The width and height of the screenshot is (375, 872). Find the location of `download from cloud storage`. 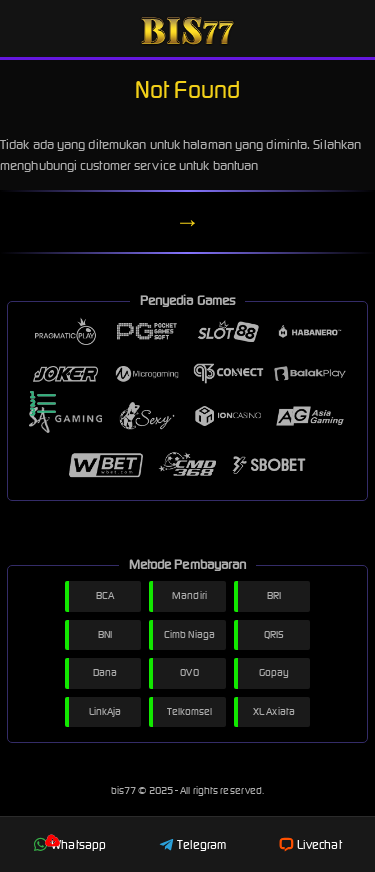

download from cloud storage is located at coordinates (52, 840).